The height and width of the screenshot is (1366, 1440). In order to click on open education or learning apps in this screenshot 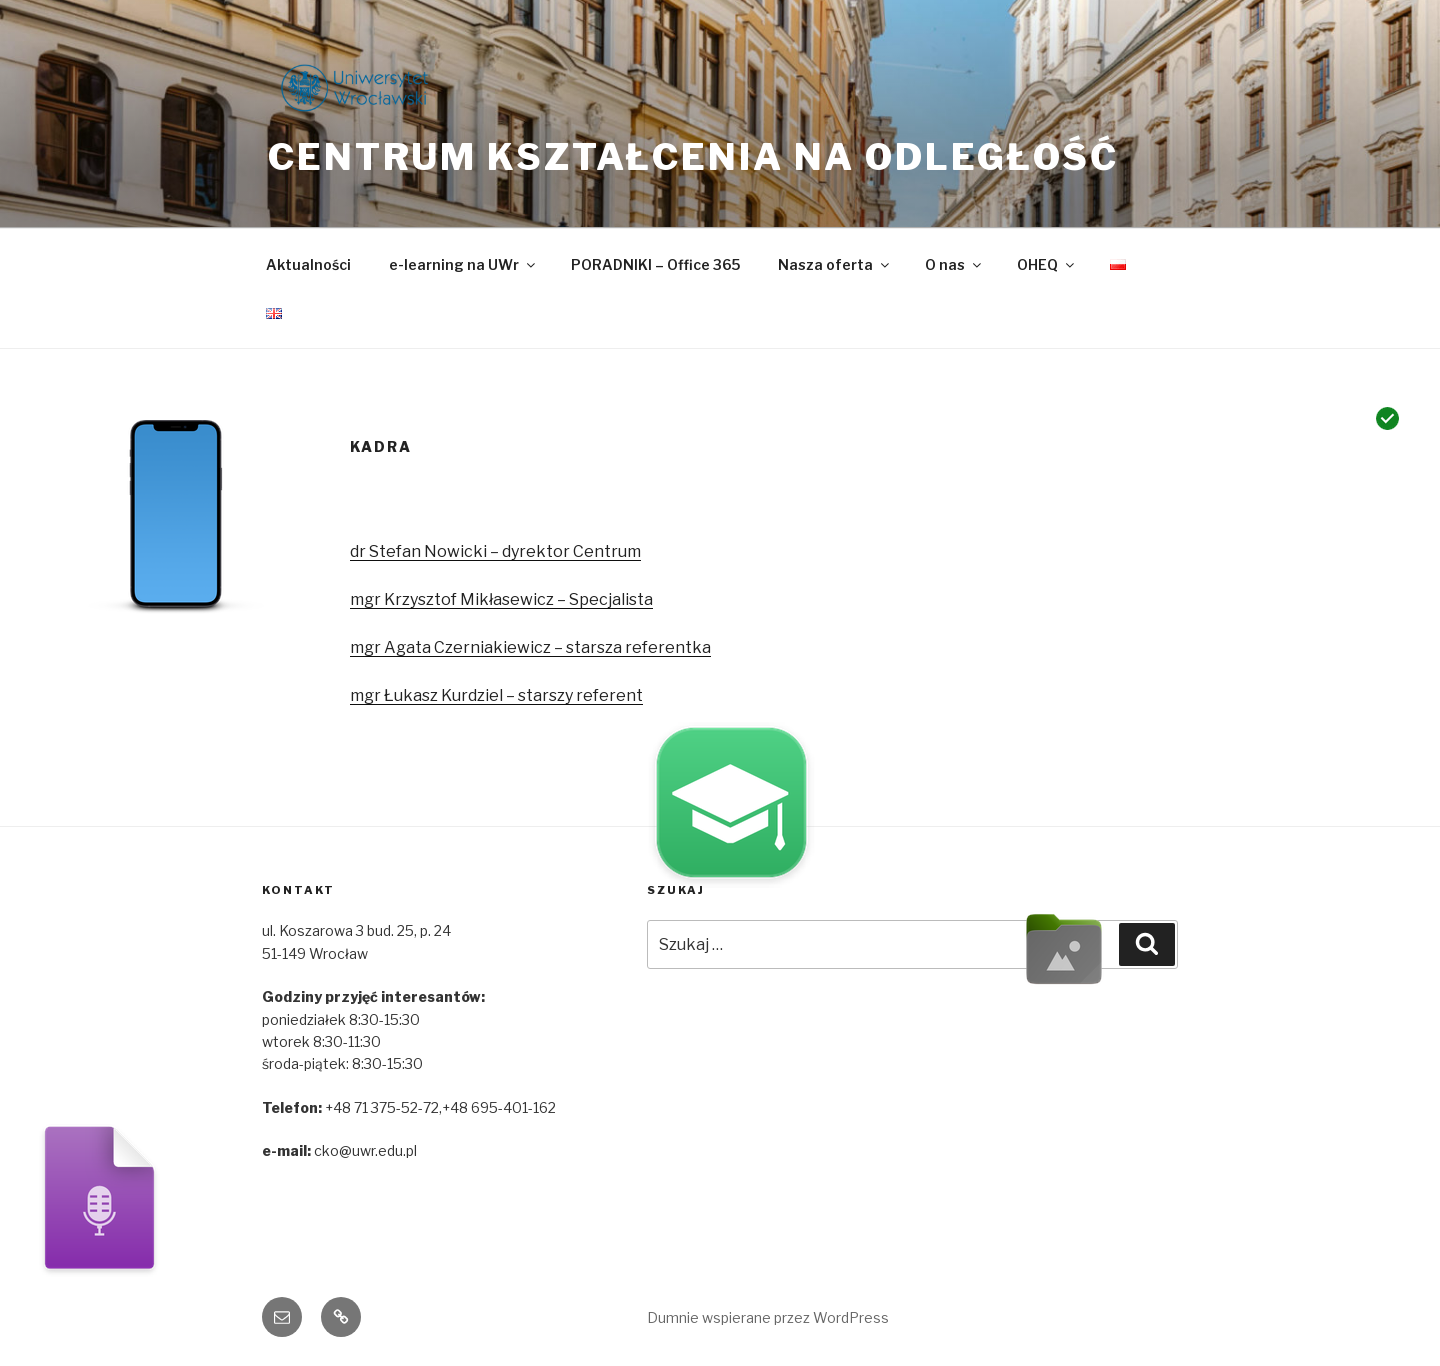, I will do `click(731, 802)`.